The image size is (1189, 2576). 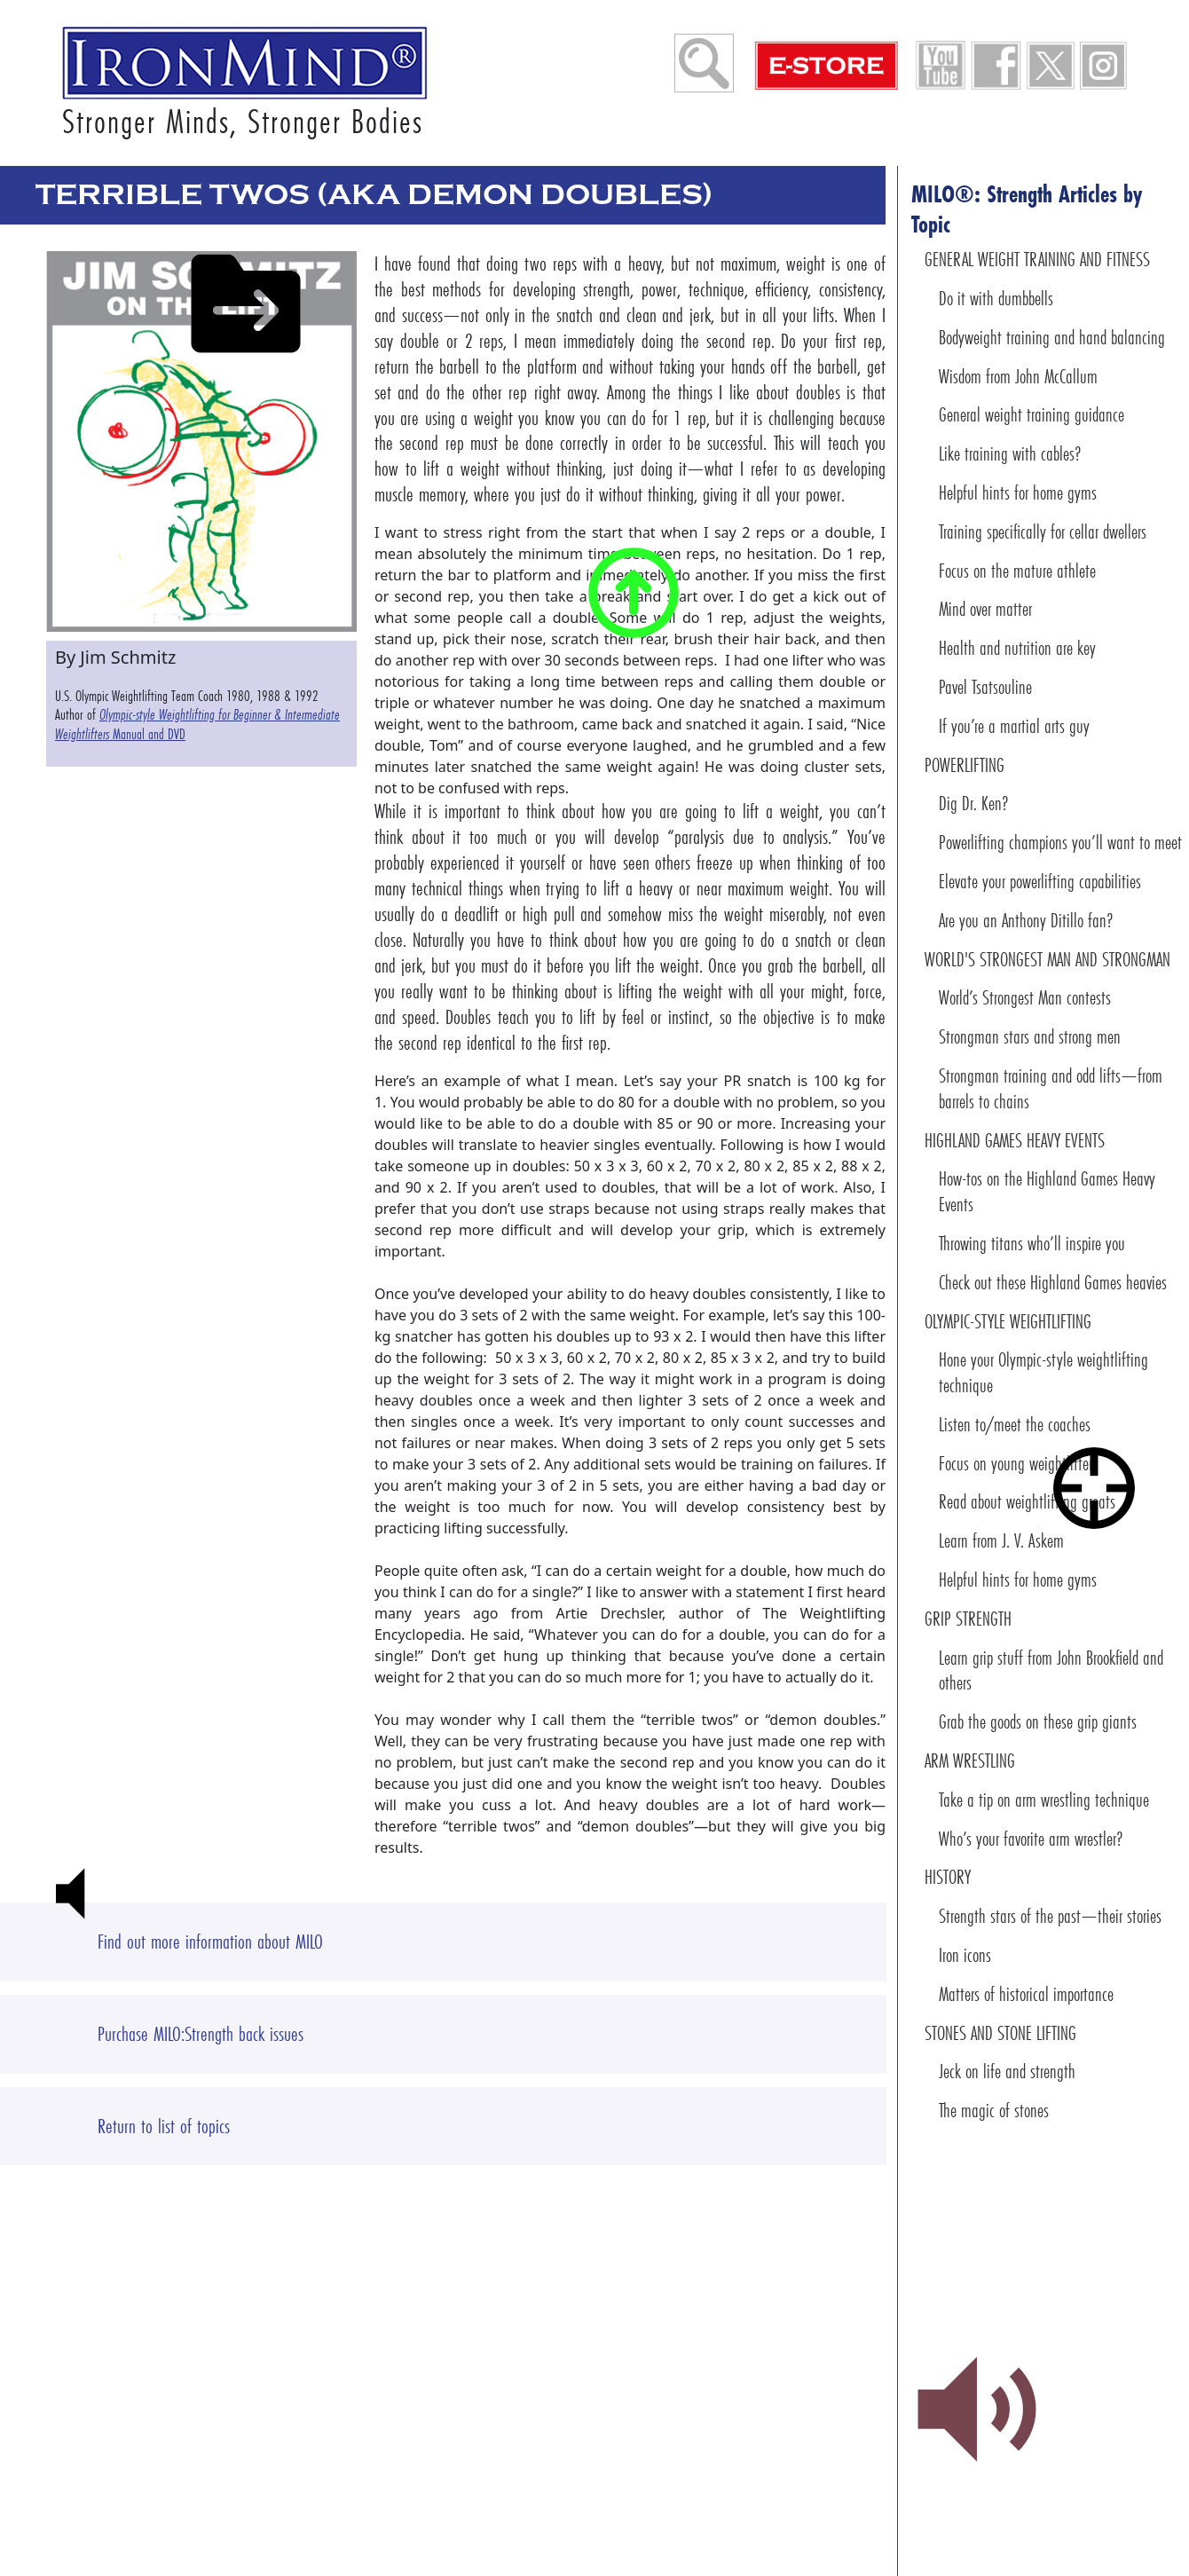 I want to click on scroll to top of page, so click(x=634, y=593).